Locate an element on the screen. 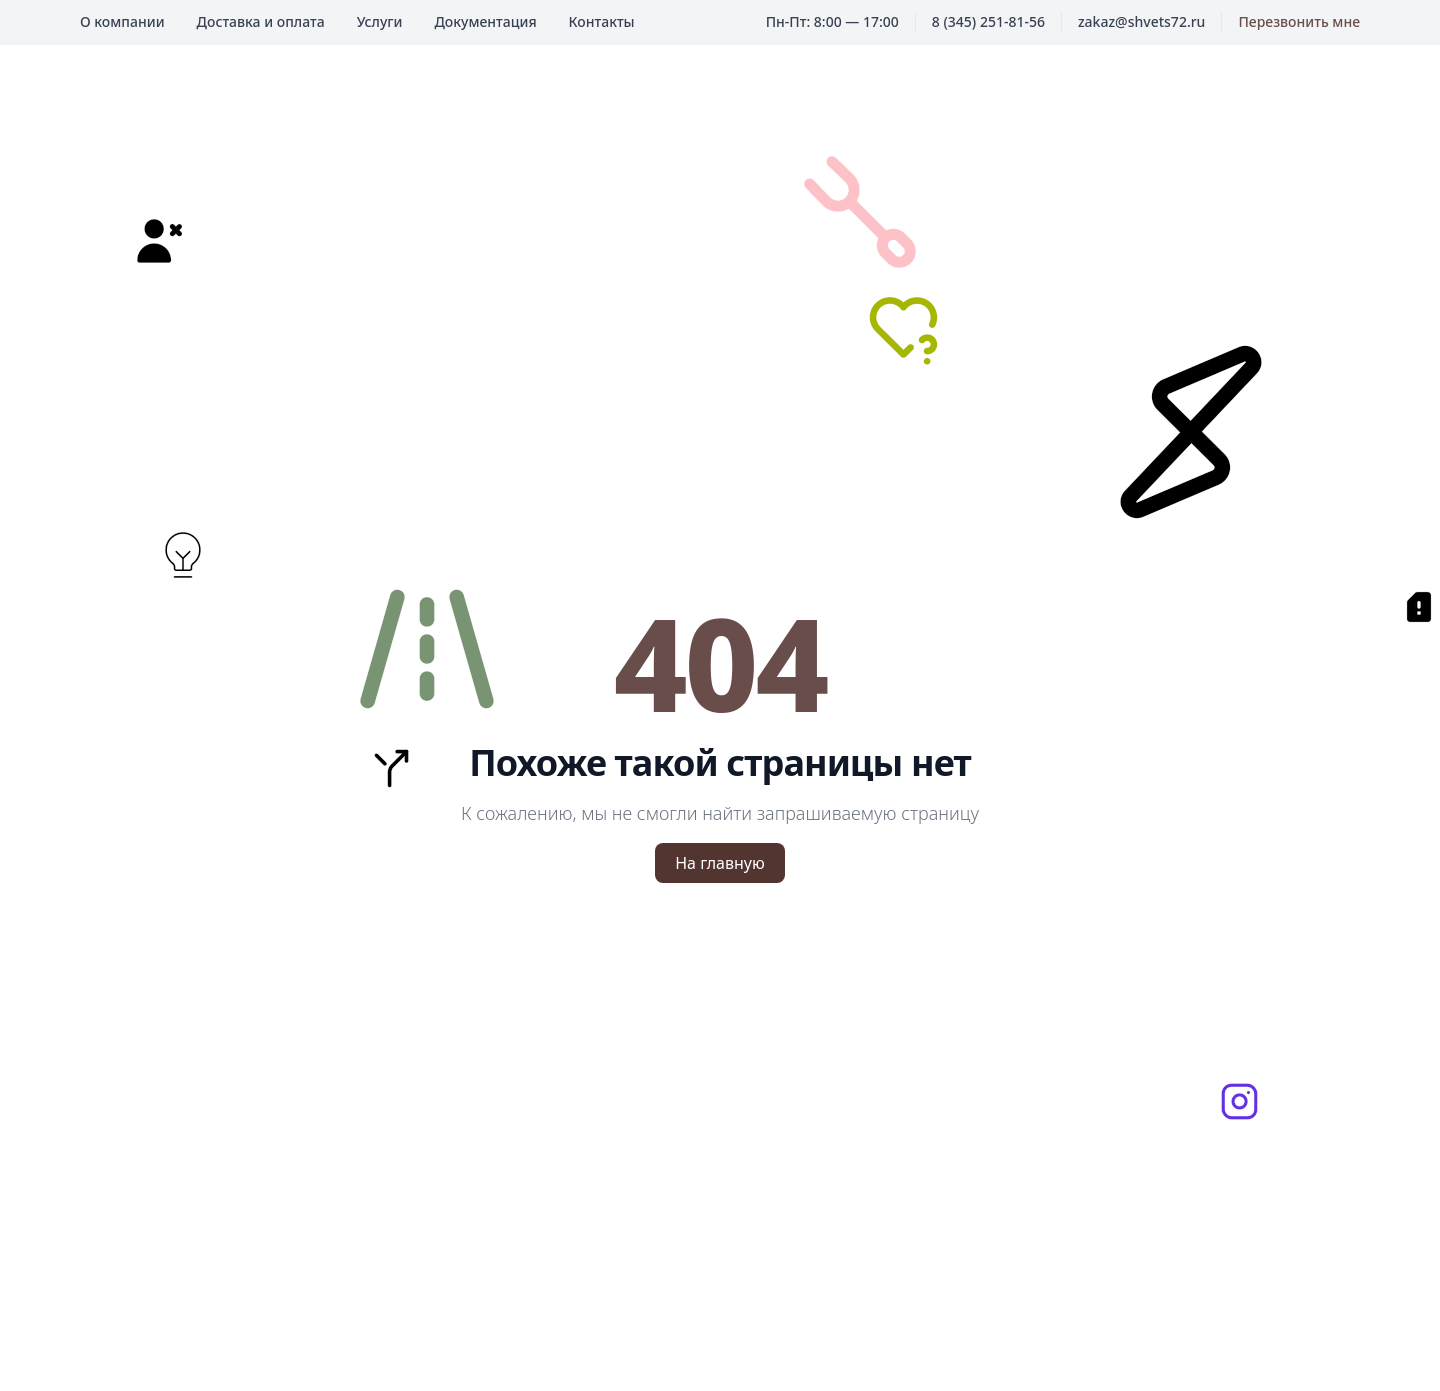 This screenshot has height=1391, width=1440. access THORChain cryptocurrency services is located at coordinates (1191, 432).